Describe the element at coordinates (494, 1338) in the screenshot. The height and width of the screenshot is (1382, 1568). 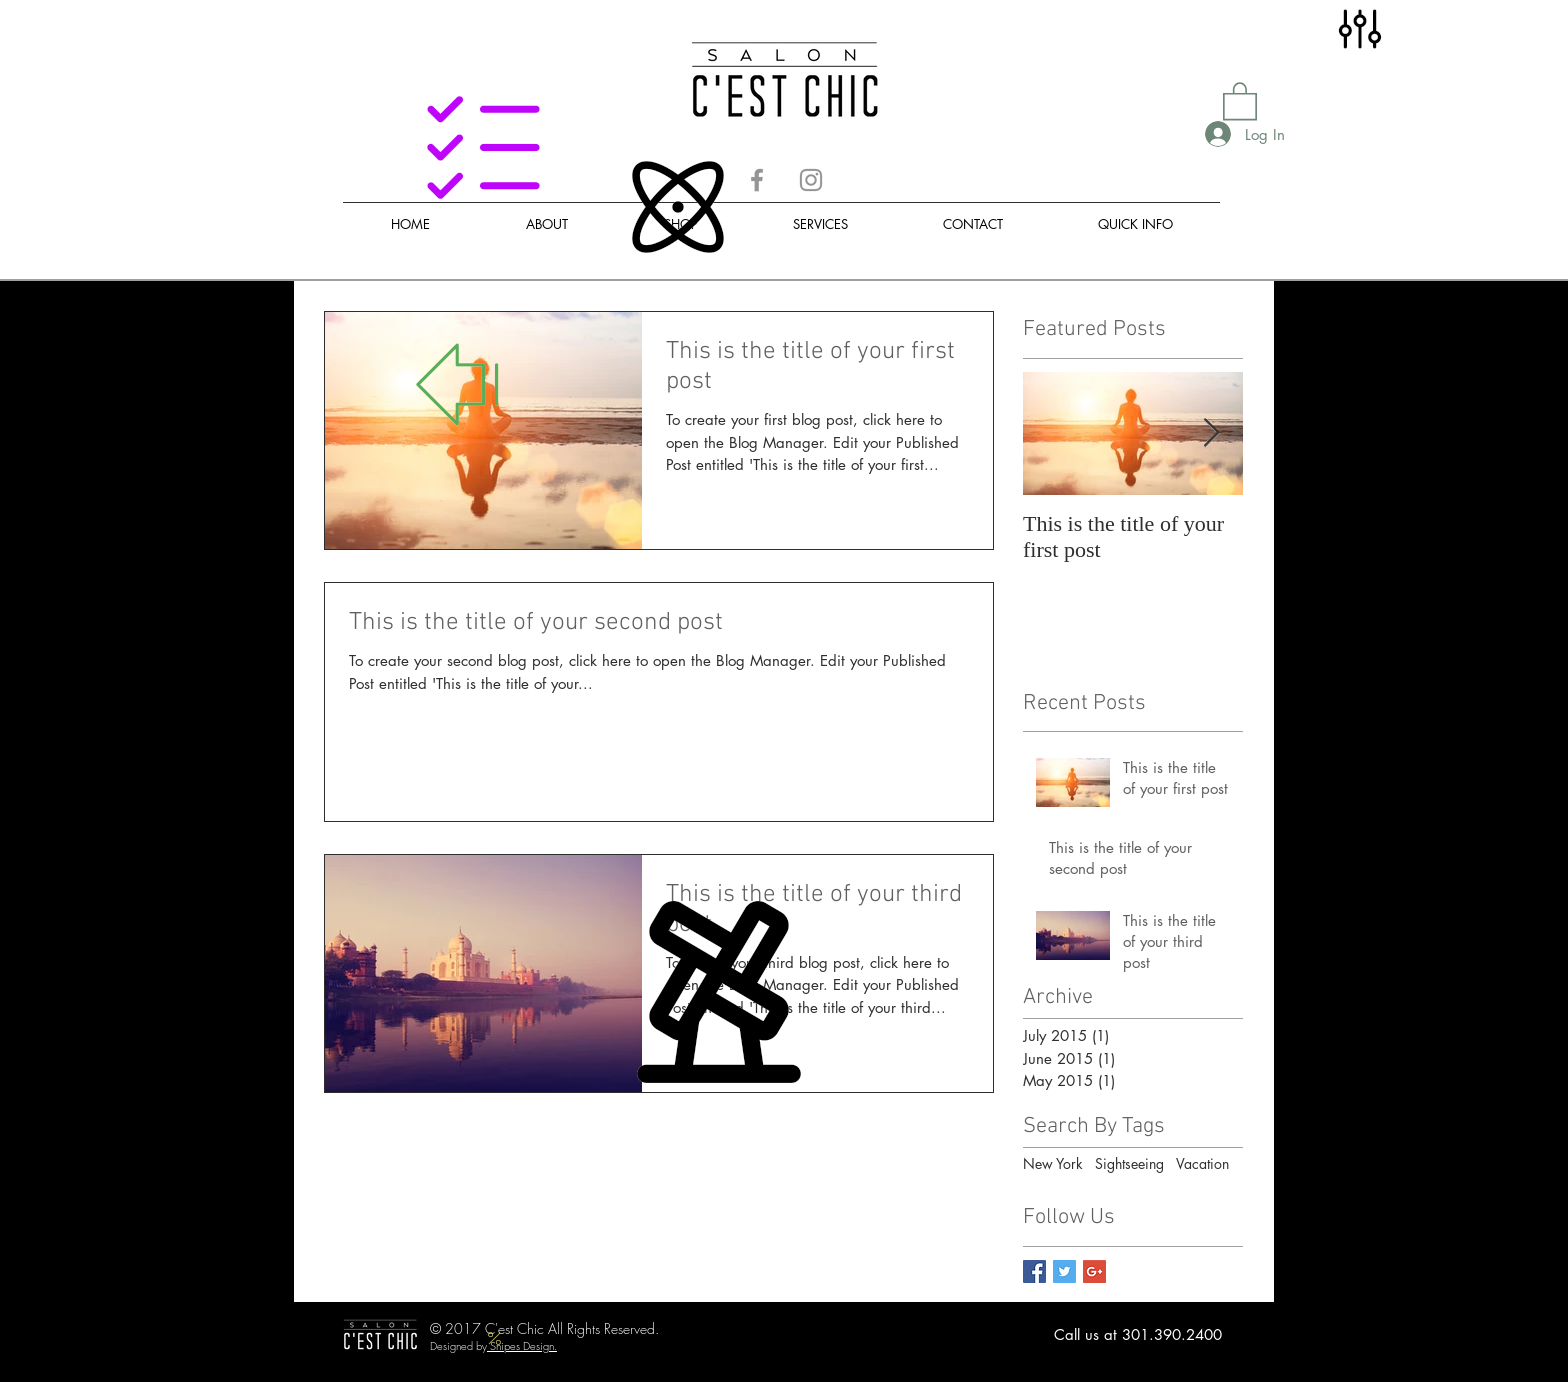
I see `view discount or promotional pricing` at that location.